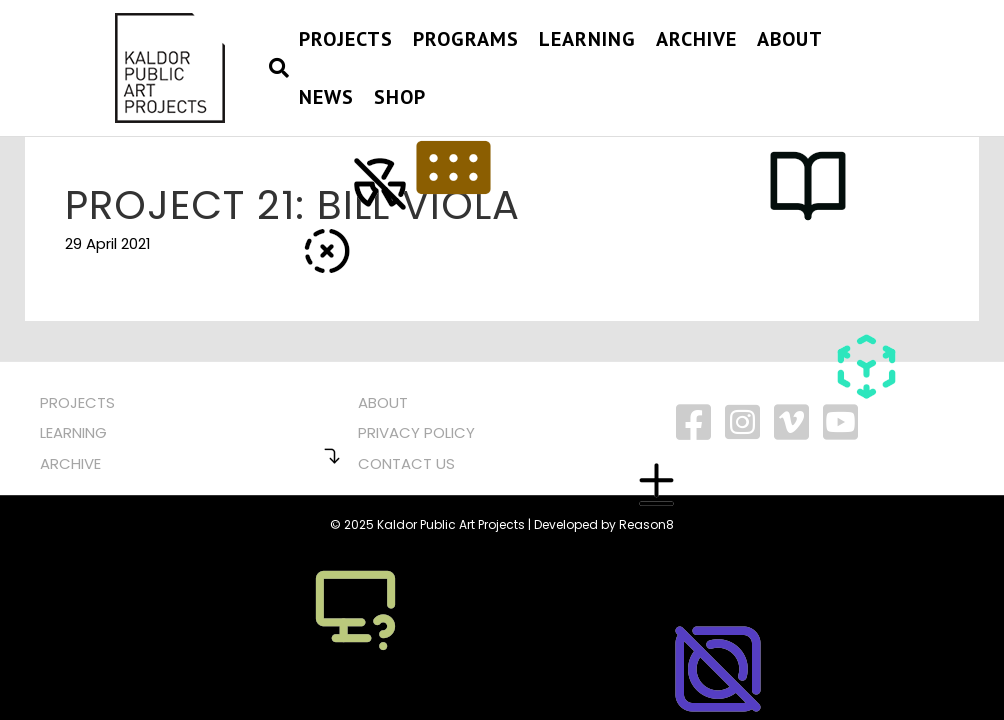 This screenshot has width=1004, height=720. Describe the element at coordinates (866, 366) in the screenshot. I see `access 3D modeling or spatial view options` at that location.